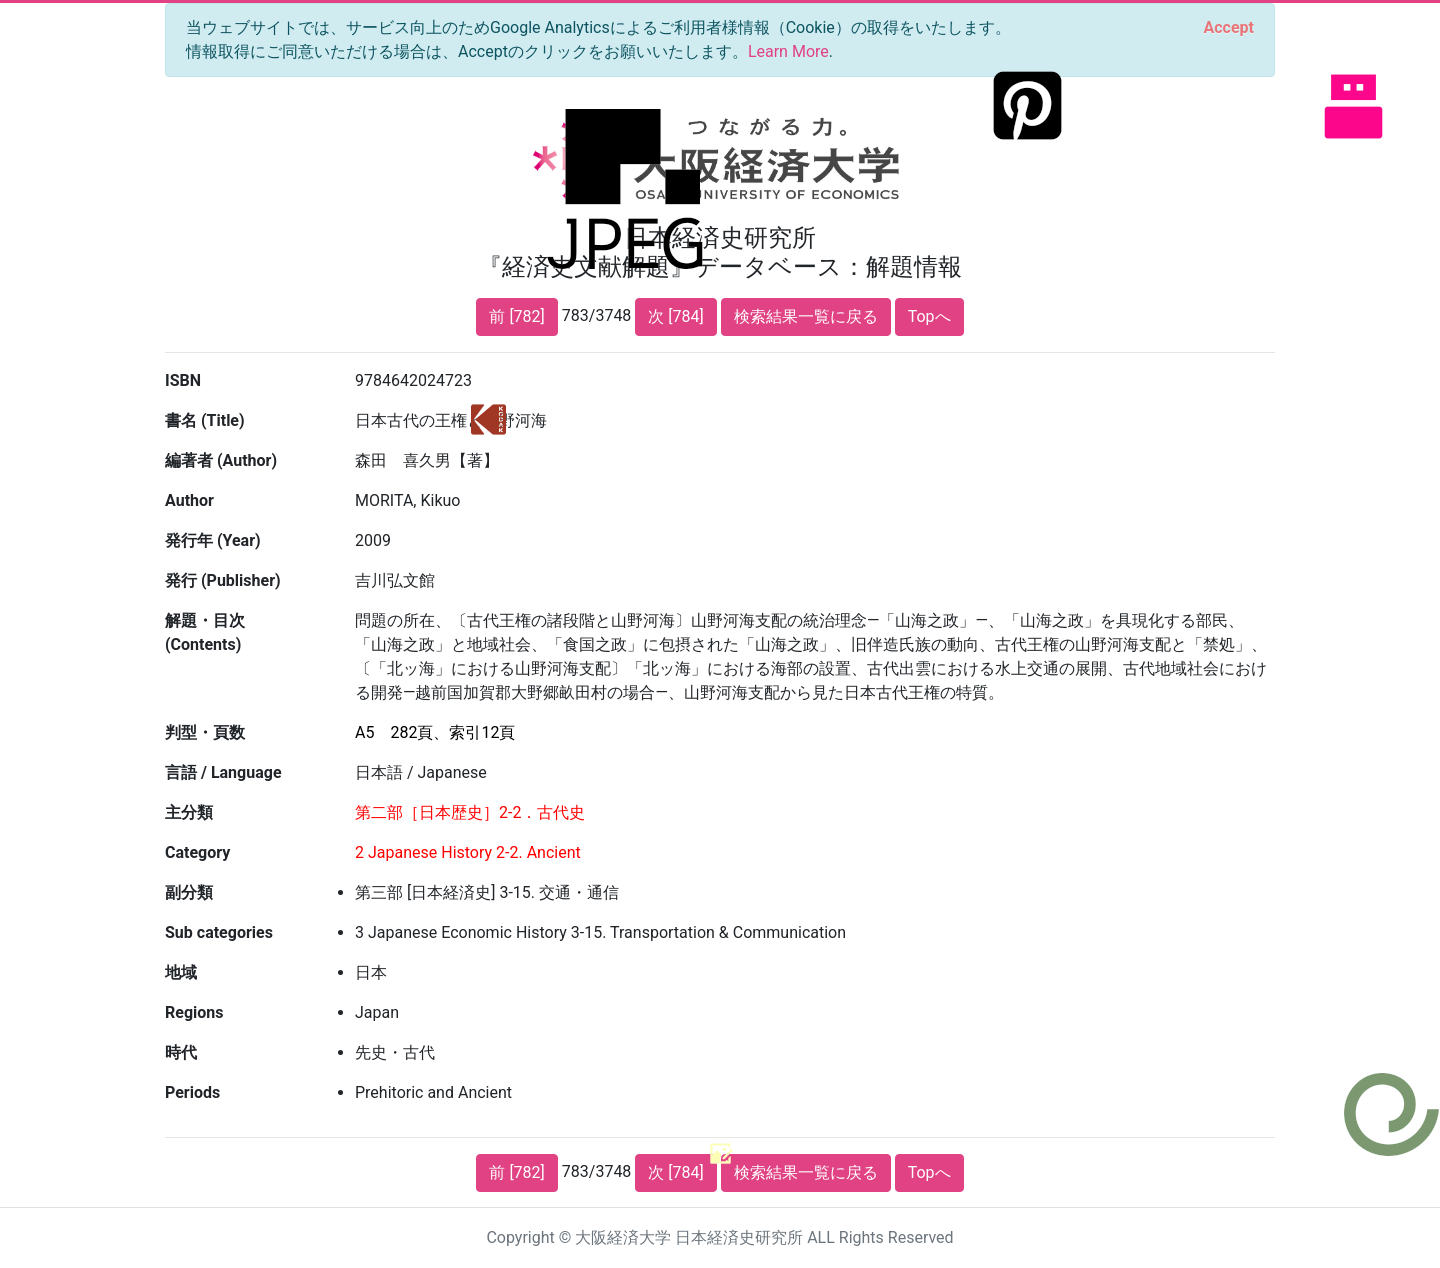 This screenshot has width=1440, height=1268. I want to click on Kodak brand logo, so click(488, 419).